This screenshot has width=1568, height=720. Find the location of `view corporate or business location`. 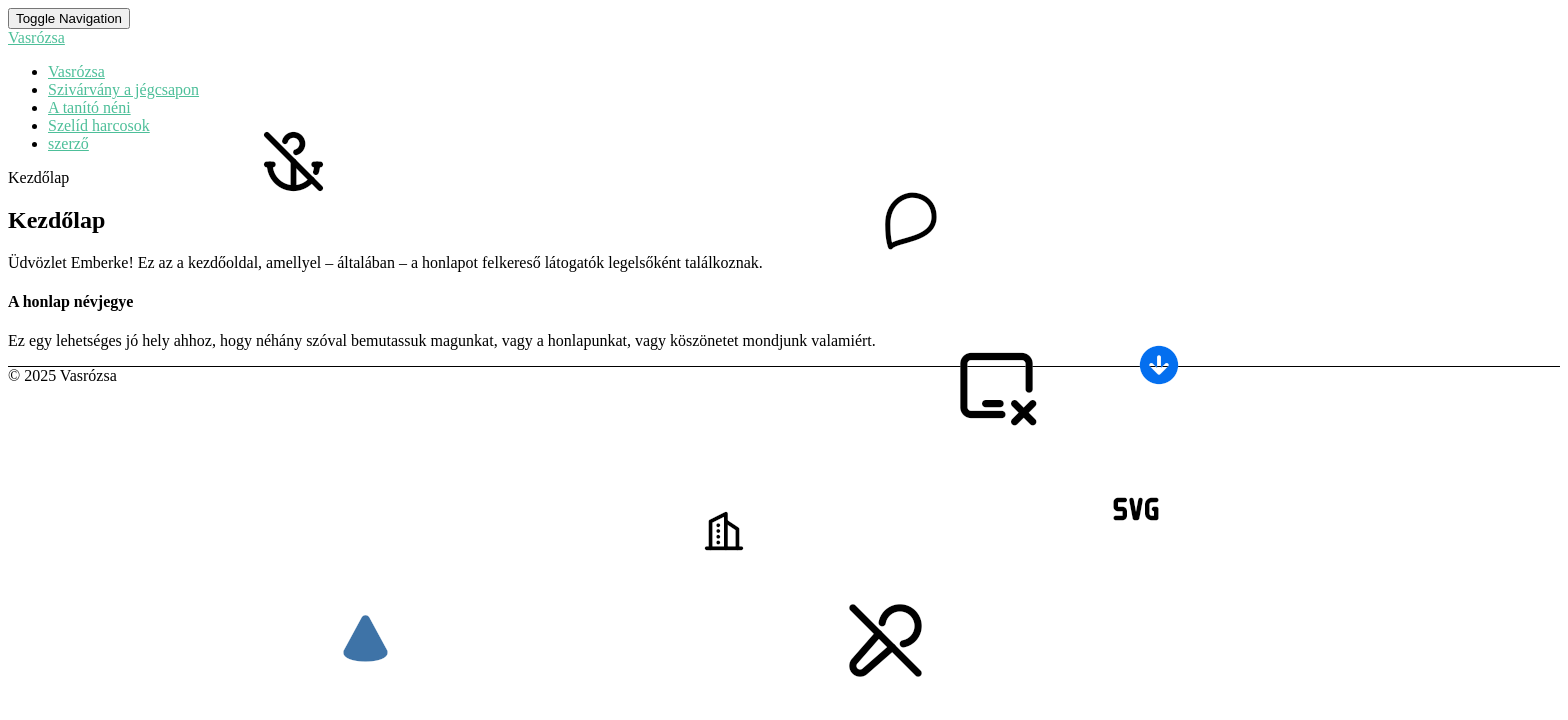

view corporate or business location is located at coordinates (724, 531).